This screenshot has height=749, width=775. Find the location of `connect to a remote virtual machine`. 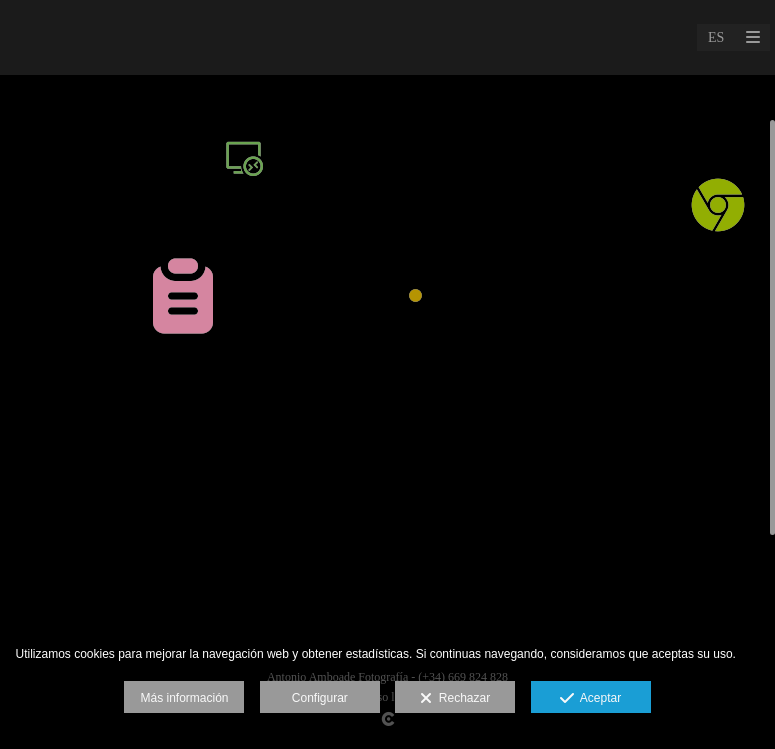

connect to a remote virtual machine is located at coordinates (243, 156).